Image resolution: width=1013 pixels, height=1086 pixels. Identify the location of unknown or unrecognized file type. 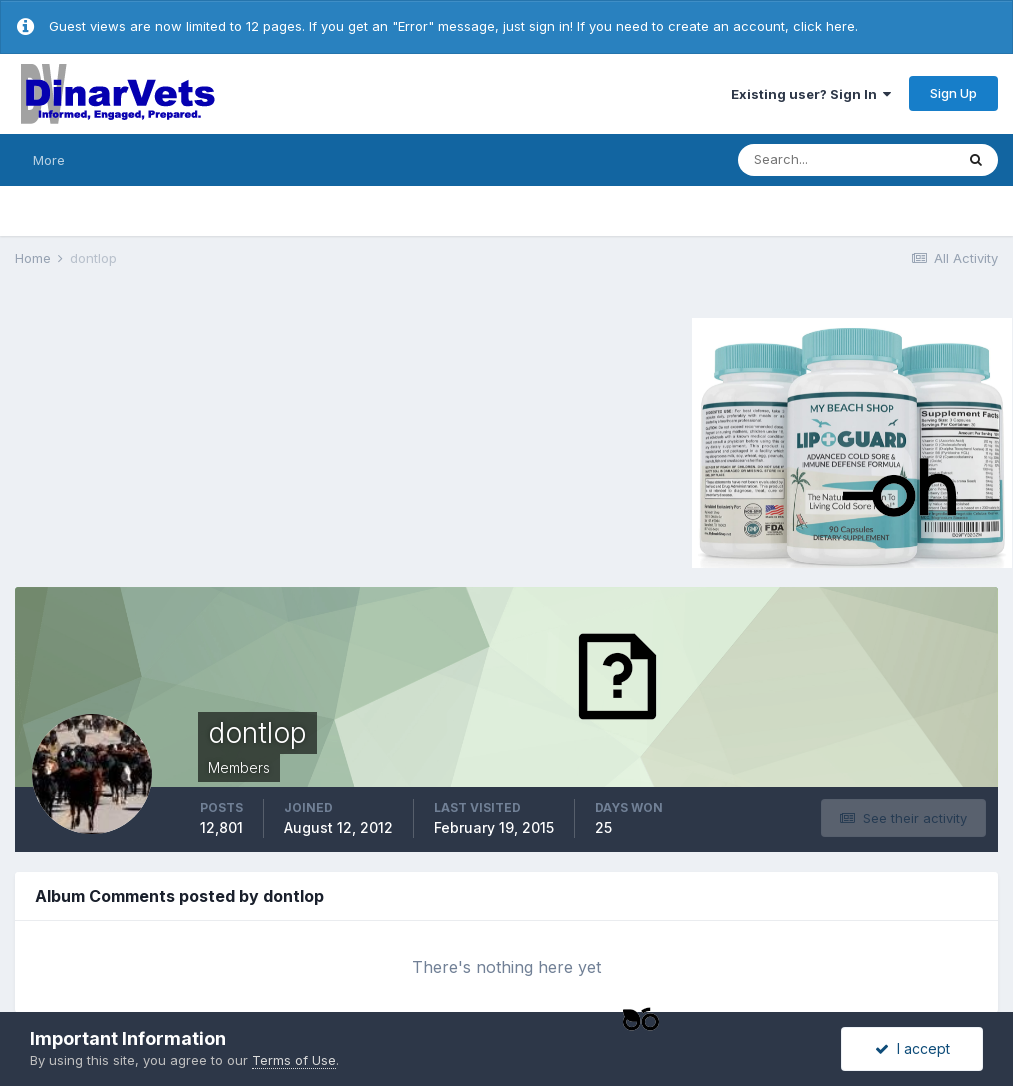
(617, 676).